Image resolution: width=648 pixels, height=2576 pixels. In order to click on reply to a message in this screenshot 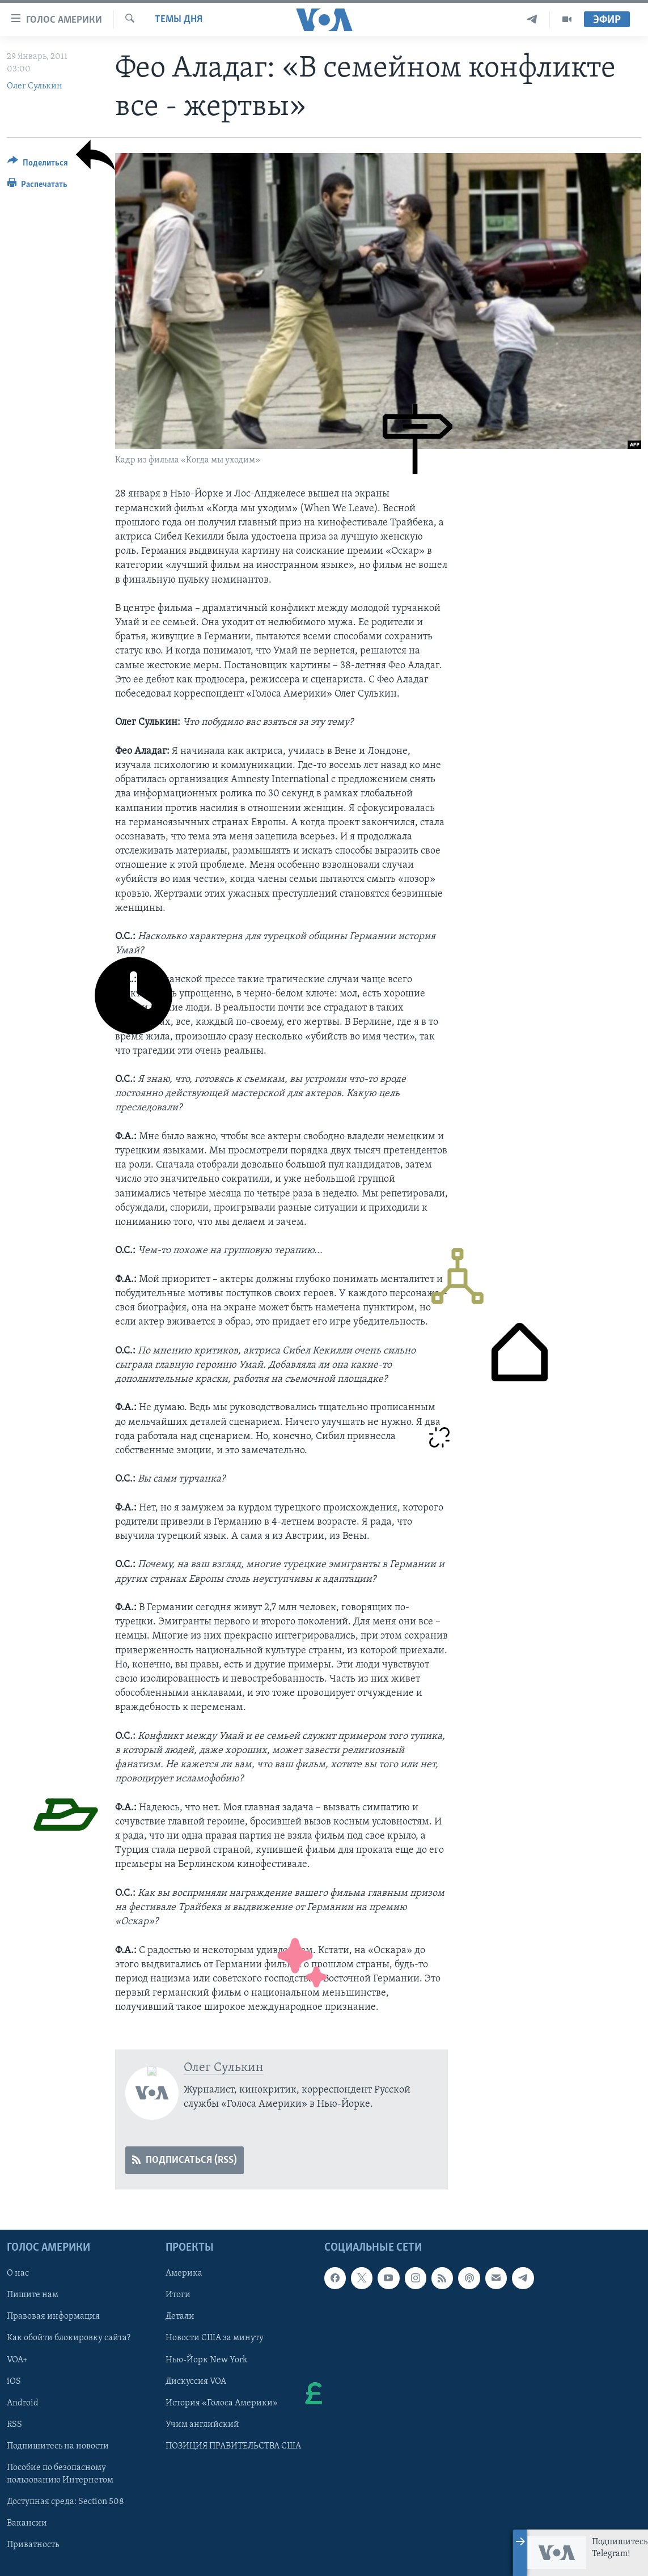, I will do `click(95, 154)`.